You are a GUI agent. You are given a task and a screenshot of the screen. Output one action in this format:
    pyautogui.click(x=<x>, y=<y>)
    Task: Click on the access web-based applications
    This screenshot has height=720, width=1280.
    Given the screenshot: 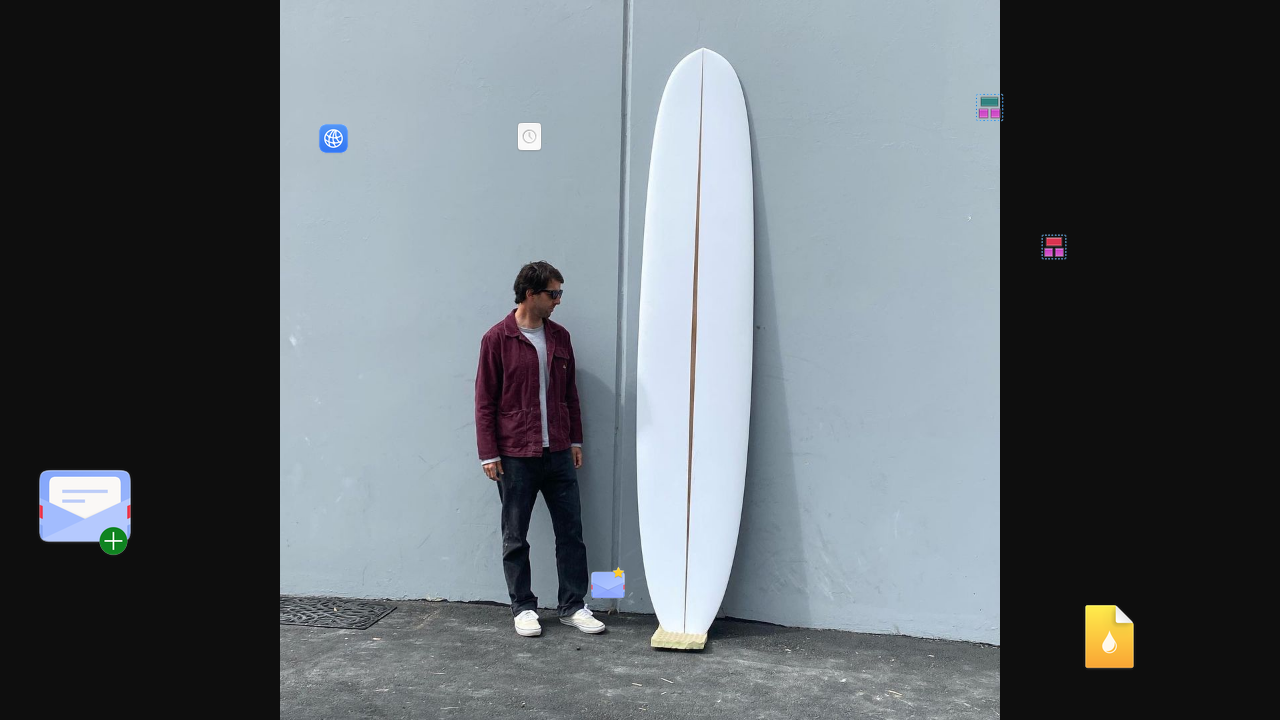 What is the action you would take?
    pyautogui.click(x=333, y=138)
    